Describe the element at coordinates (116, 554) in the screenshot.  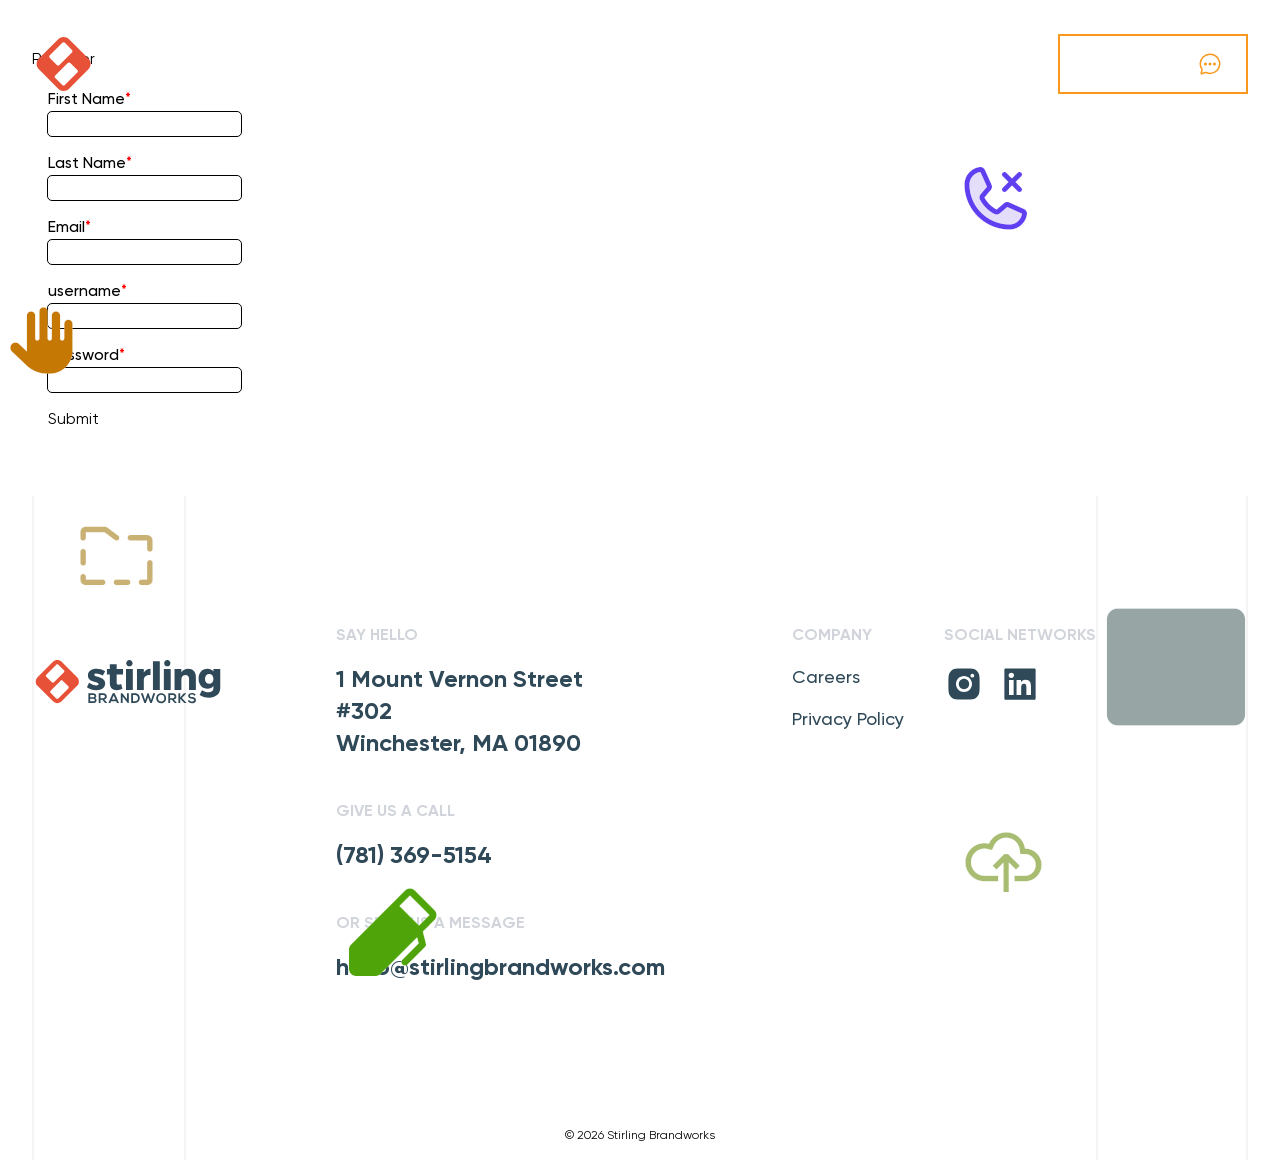
I see `create a new folder` at that location.